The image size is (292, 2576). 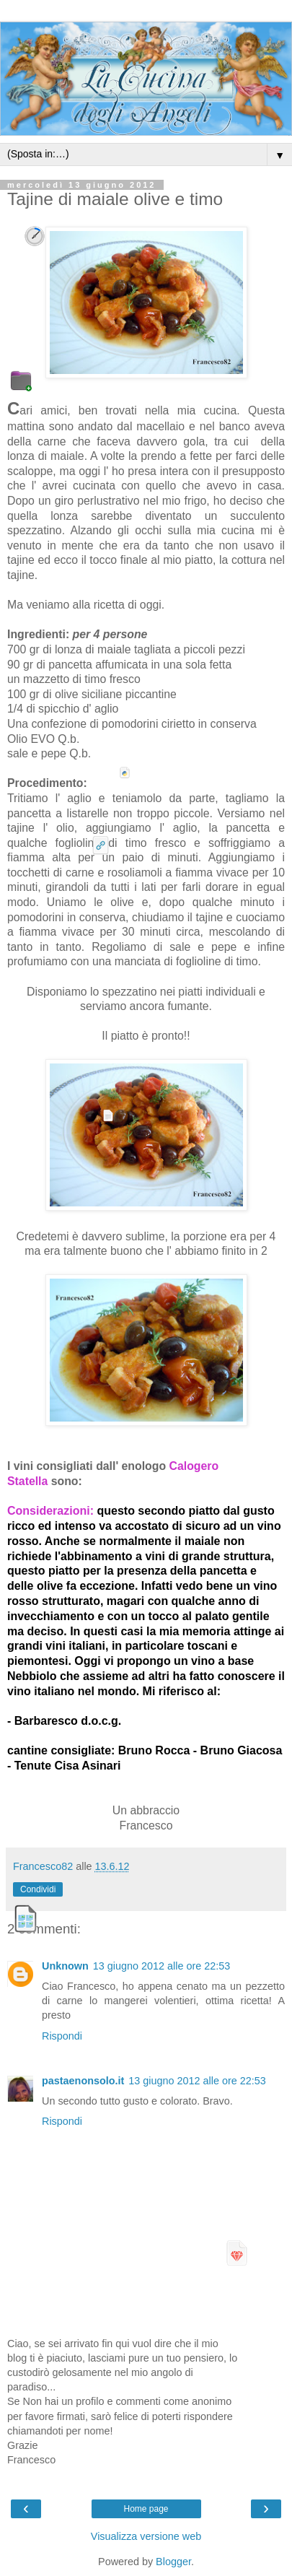 What do you see at coordinates (35, 236) in the screenshot?
I see `open sysprof system profiler` at bounding box center [35, 236].